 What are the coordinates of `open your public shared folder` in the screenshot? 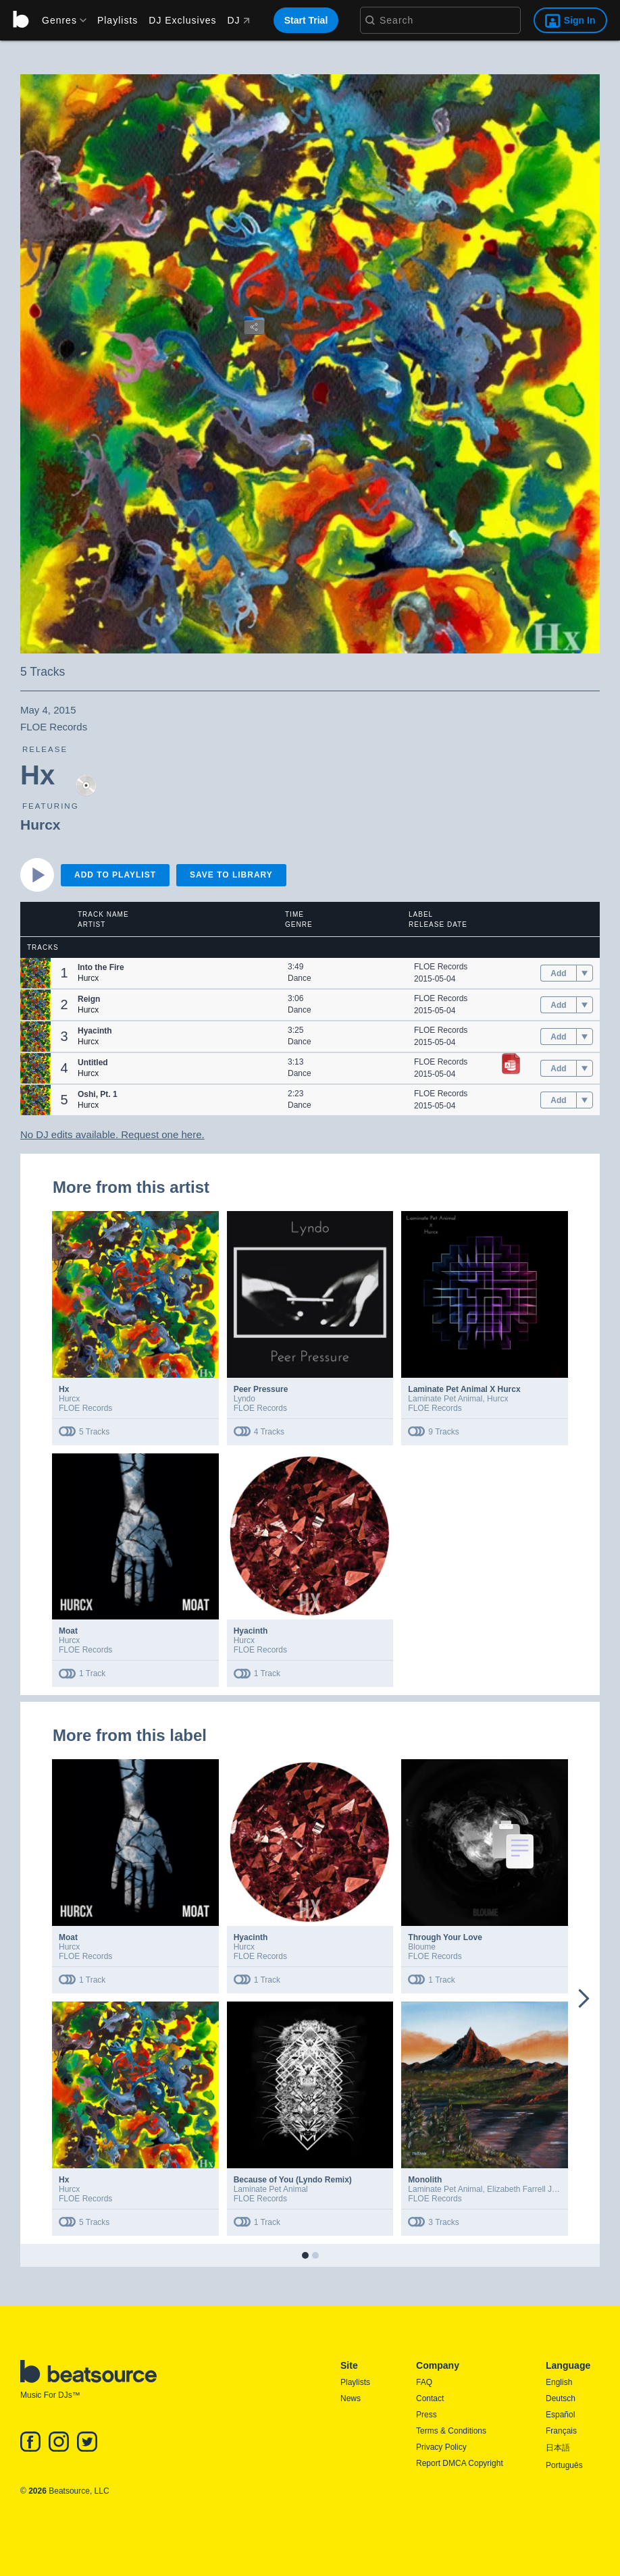 It's located at (254, 325).